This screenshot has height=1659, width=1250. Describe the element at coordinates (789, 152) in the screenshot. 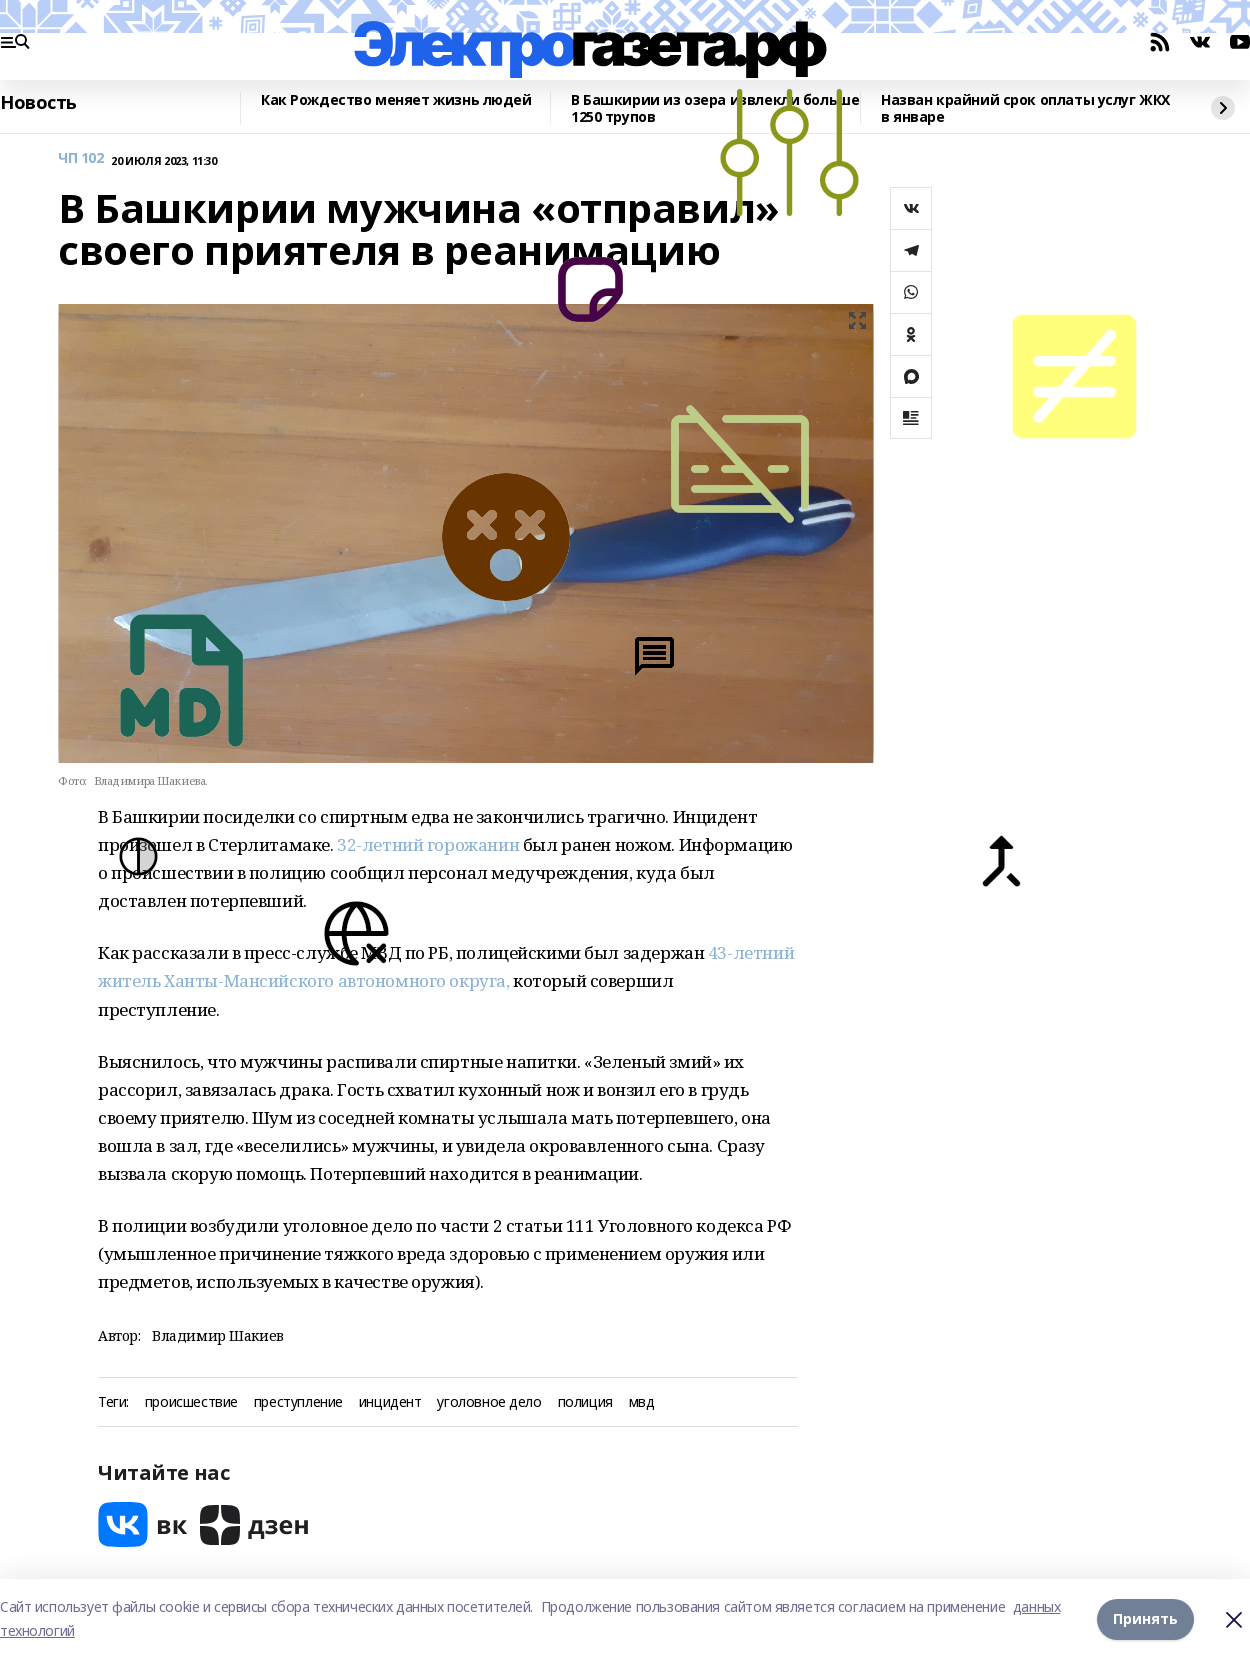

I see `adjust settings or preferences` at that location.